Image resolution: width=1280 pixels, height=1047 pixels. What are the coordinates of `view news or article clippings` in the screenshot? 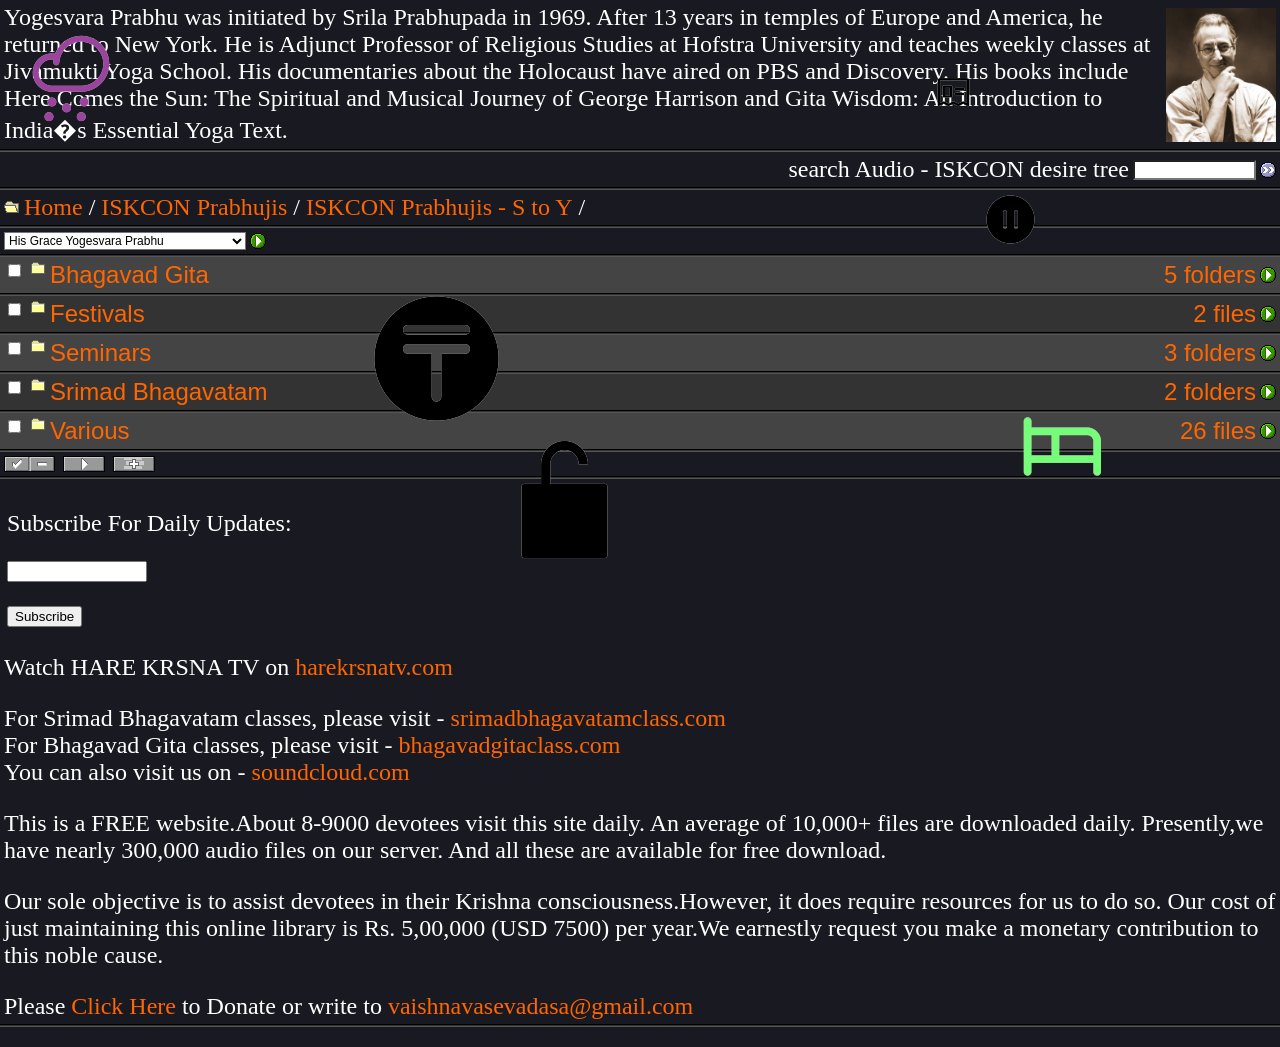 It's located at (953, 91).